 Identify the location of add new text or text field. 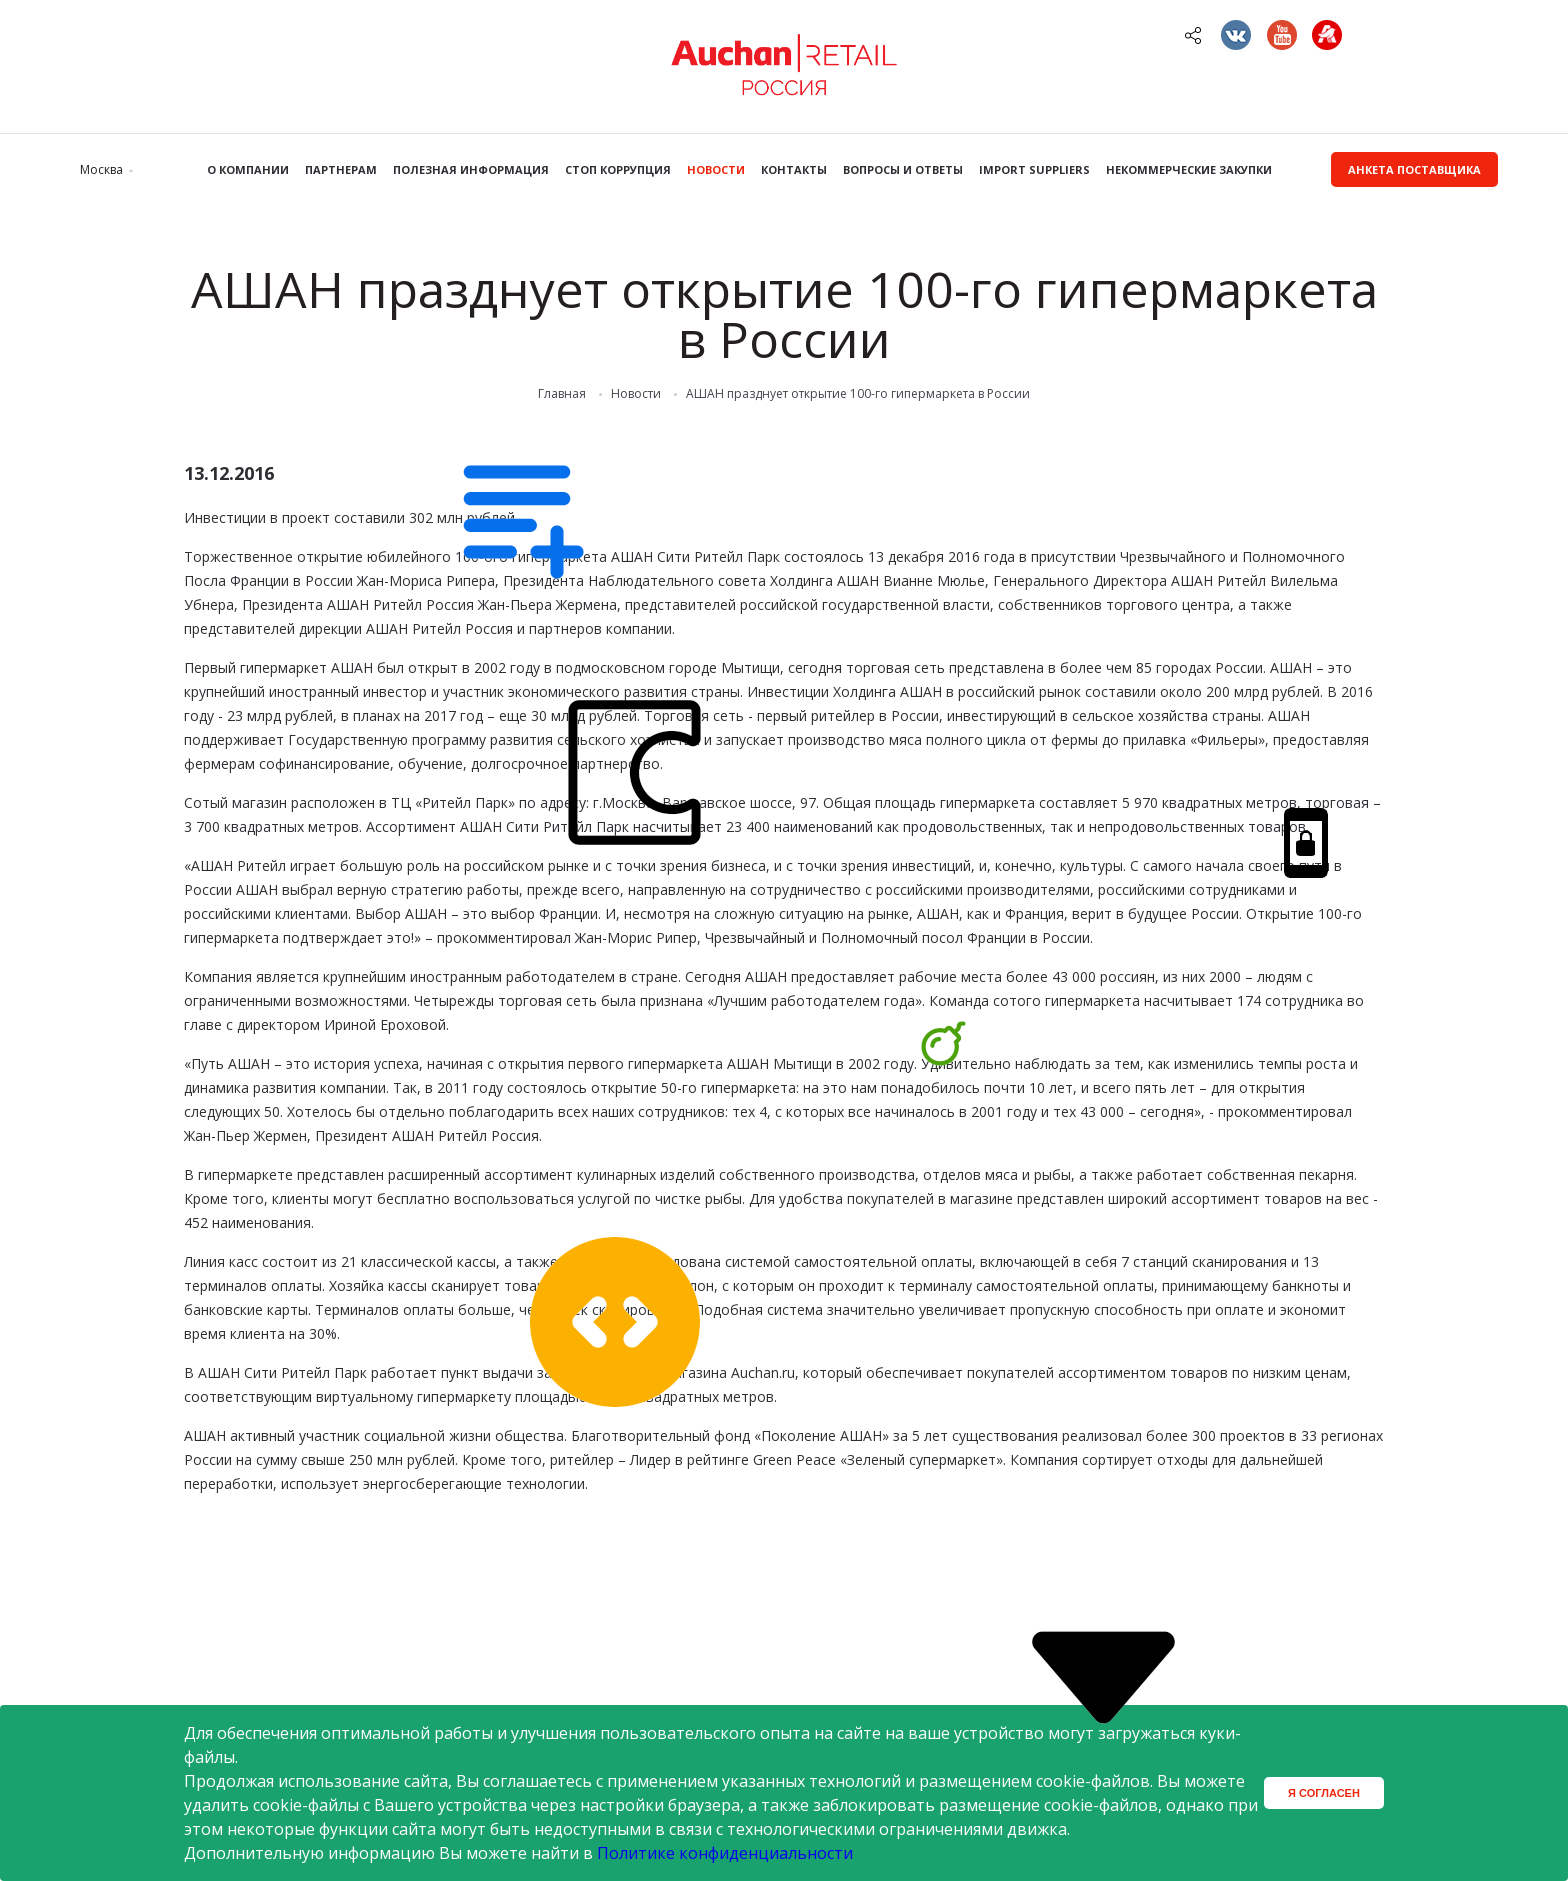
(517, 512).